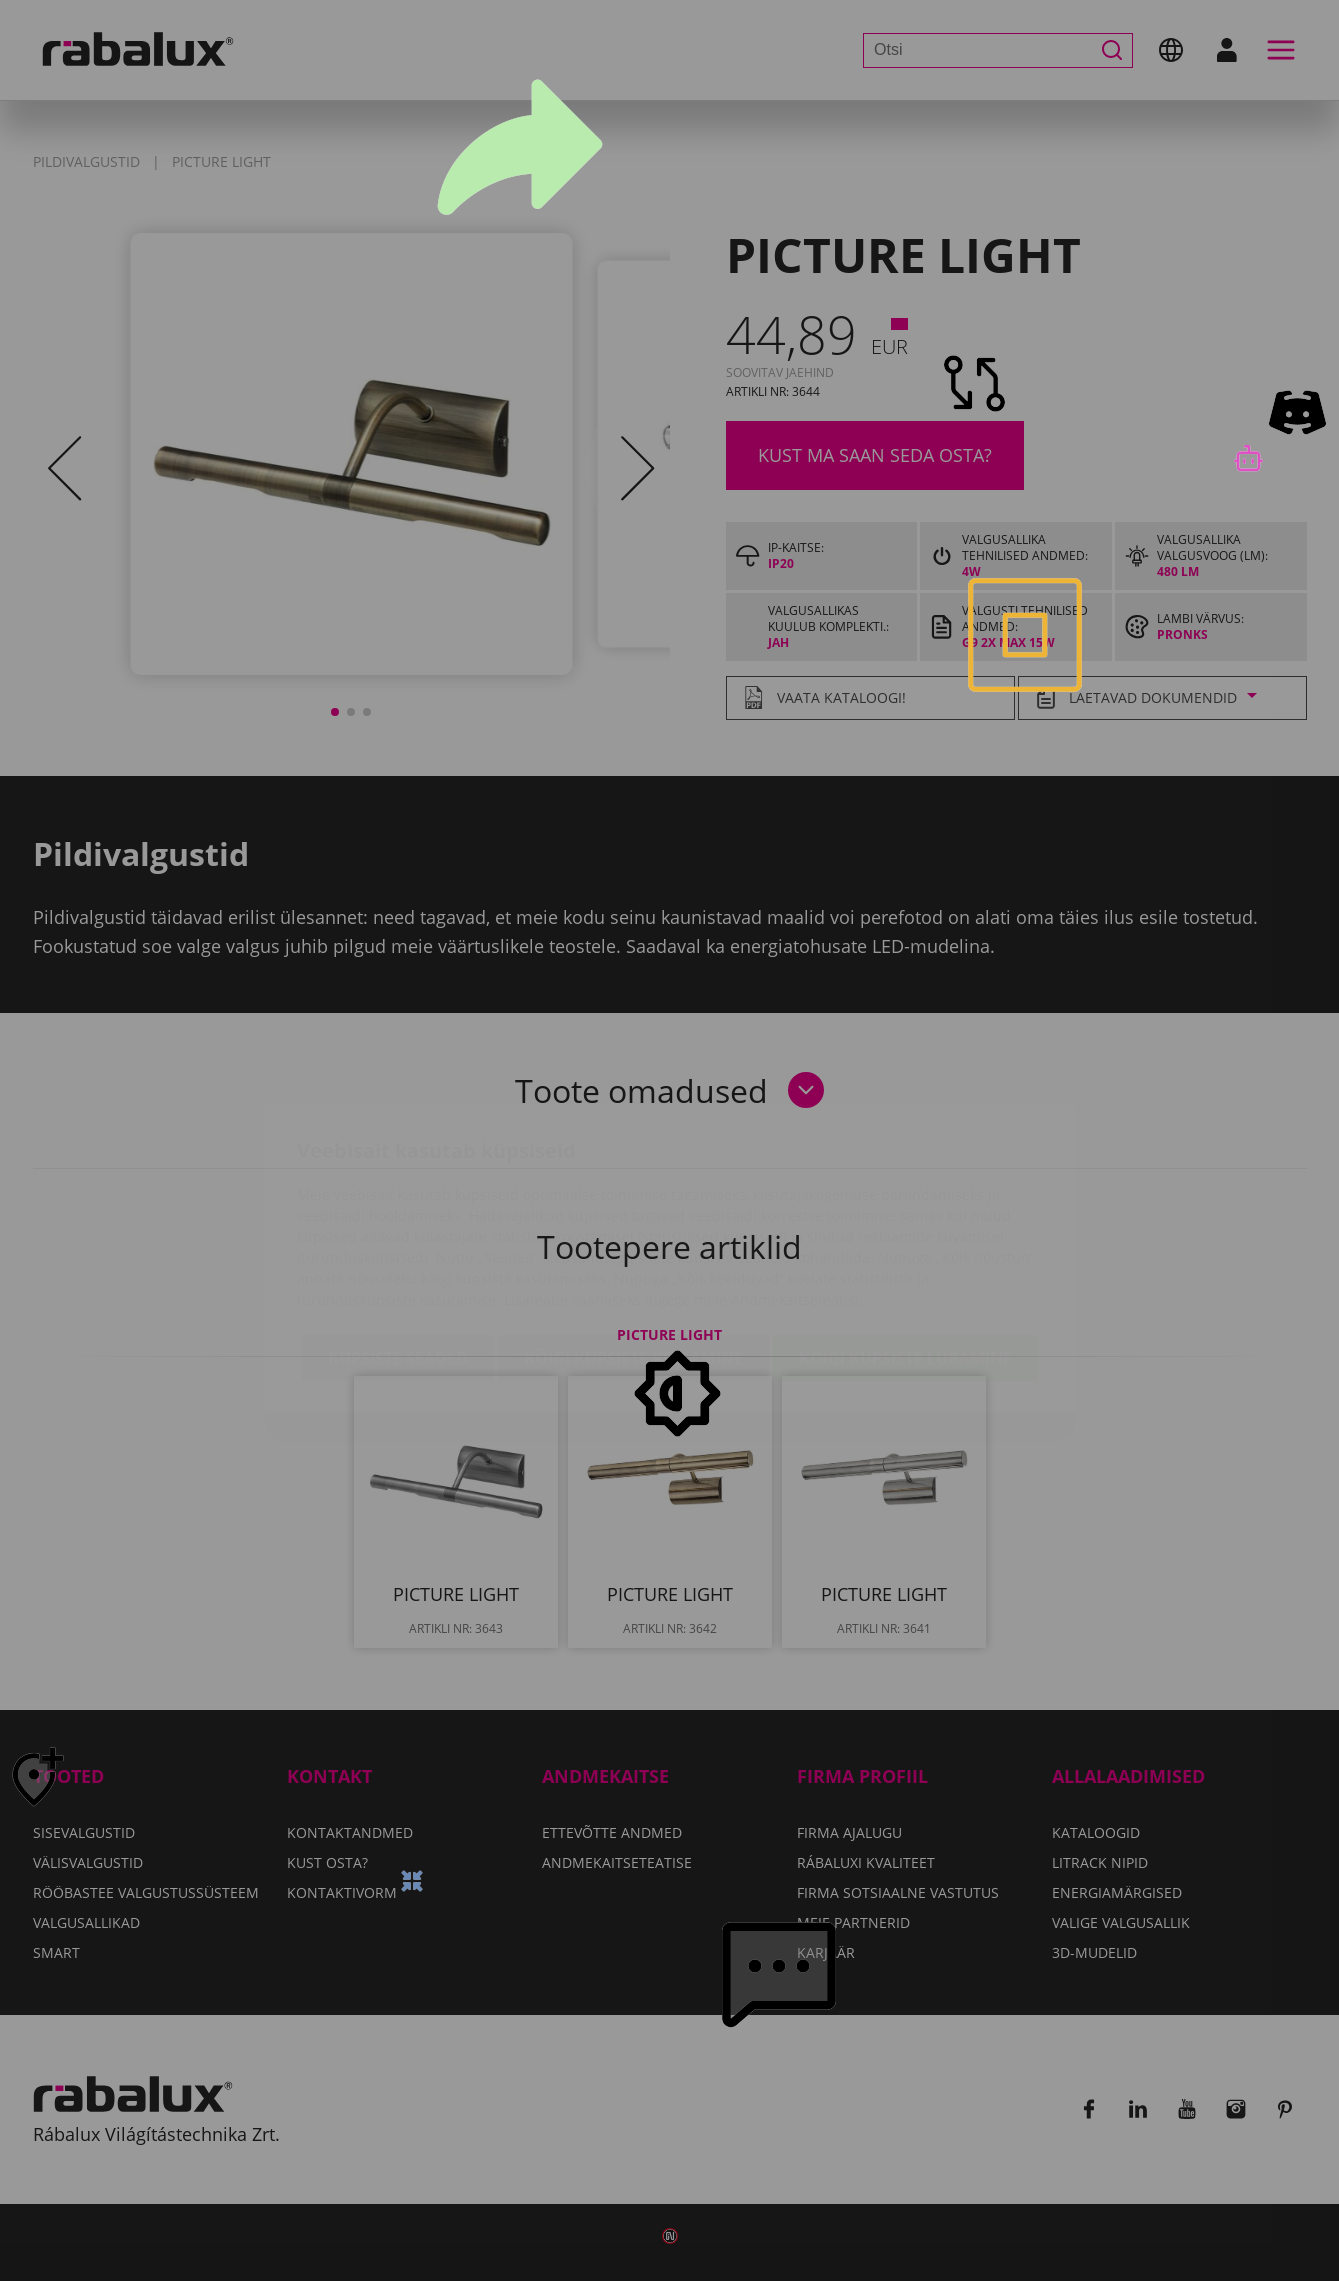 The height and width of the screenshot is (2281, 1339). What do you see at coordinates (1025, 635) in the screenshot?
I see `view app or brand logo` at bounding box center [1025, 635].